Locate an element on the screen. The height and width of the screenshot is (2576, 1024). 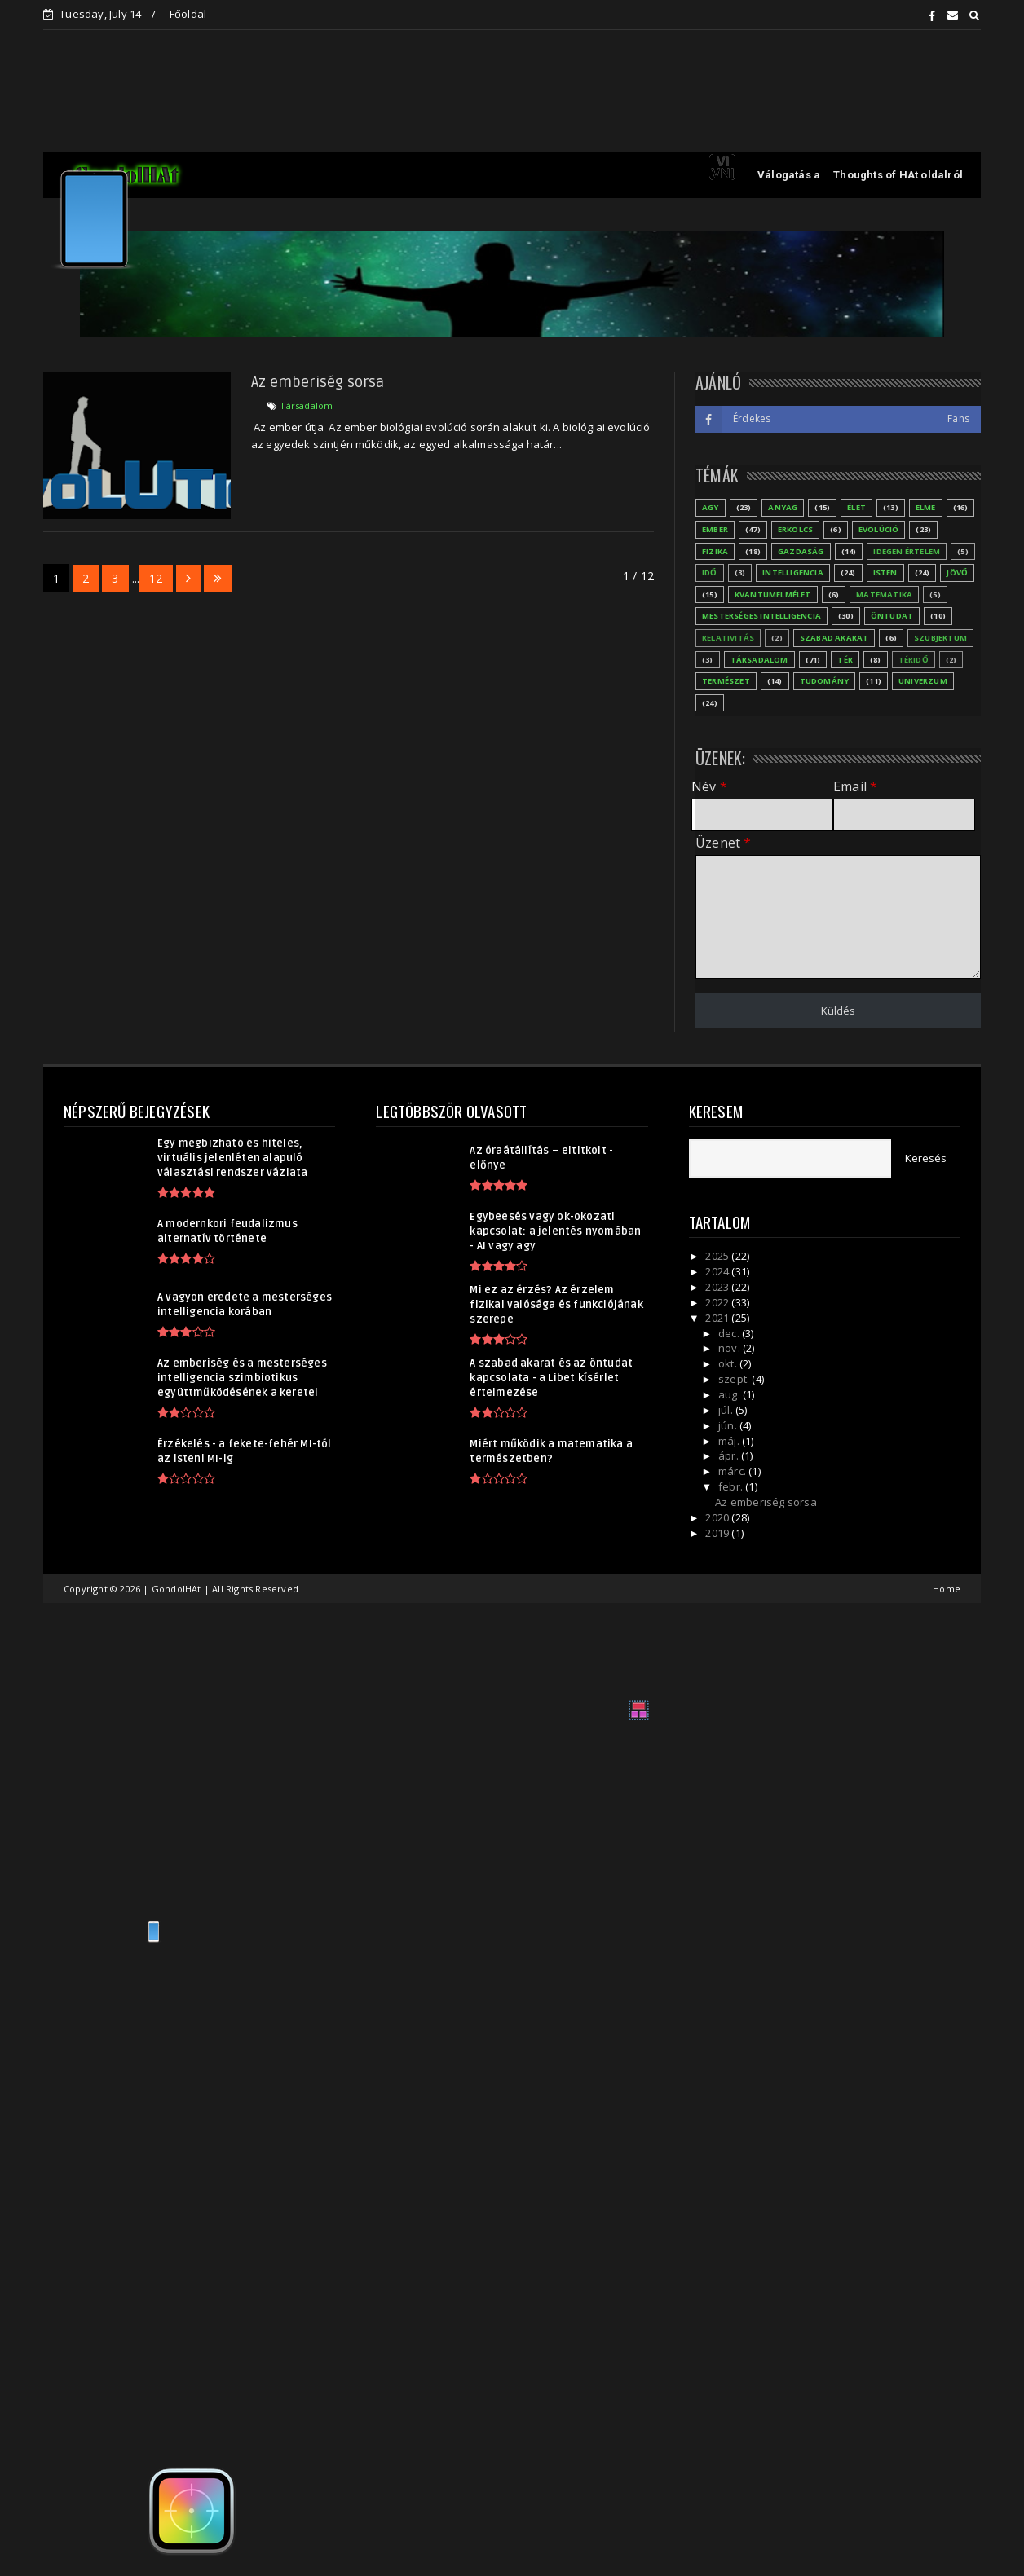
calibrate display color and settings is located at coordinates (192, 2511).